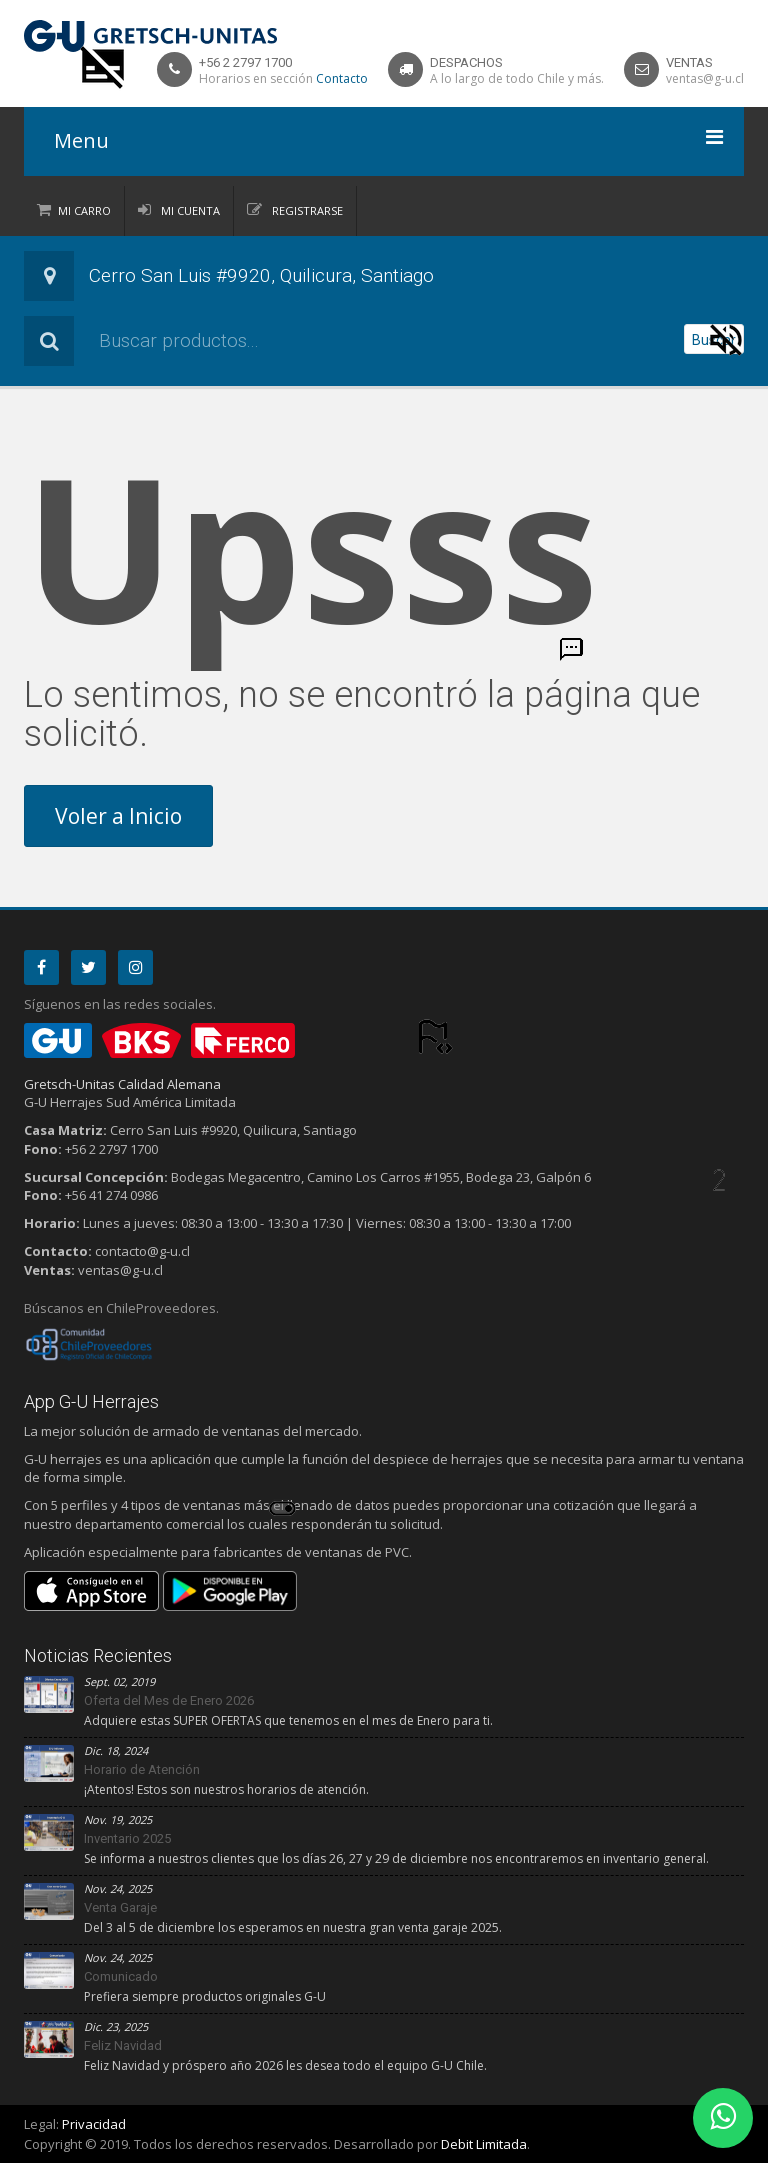 This screenshot has width=768, height=2163. What do you see at coordinates (726, 340) in the screenshot?
I see `mute audio or sound` at bounding box center [726, 340].